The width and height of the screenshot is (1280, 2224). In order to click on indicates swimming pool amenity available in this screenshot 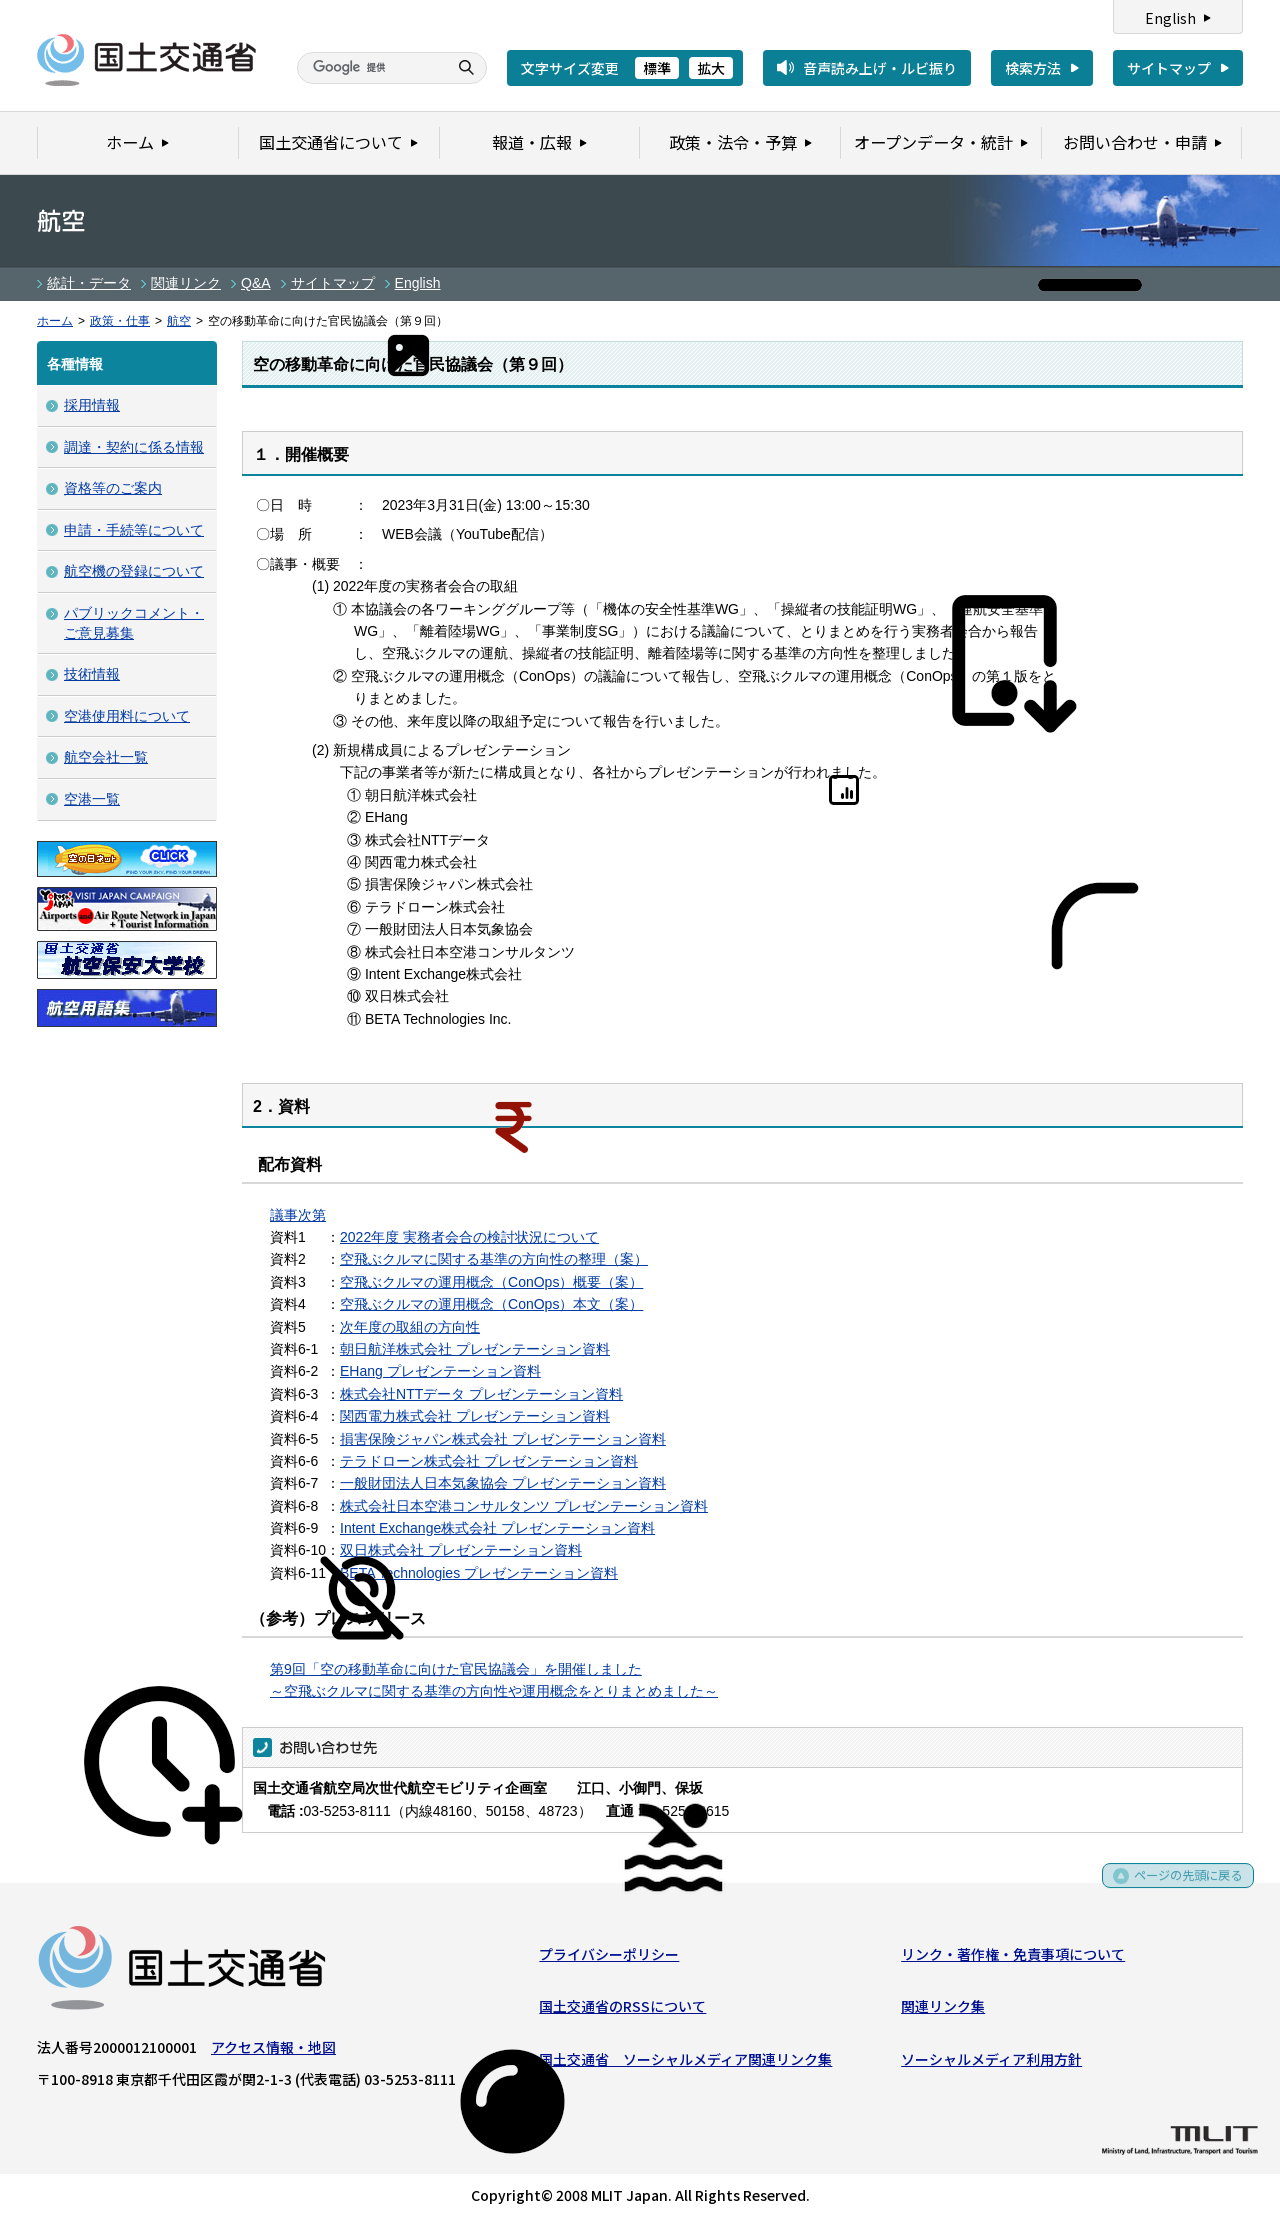, I will do `click(673, 1847)`.